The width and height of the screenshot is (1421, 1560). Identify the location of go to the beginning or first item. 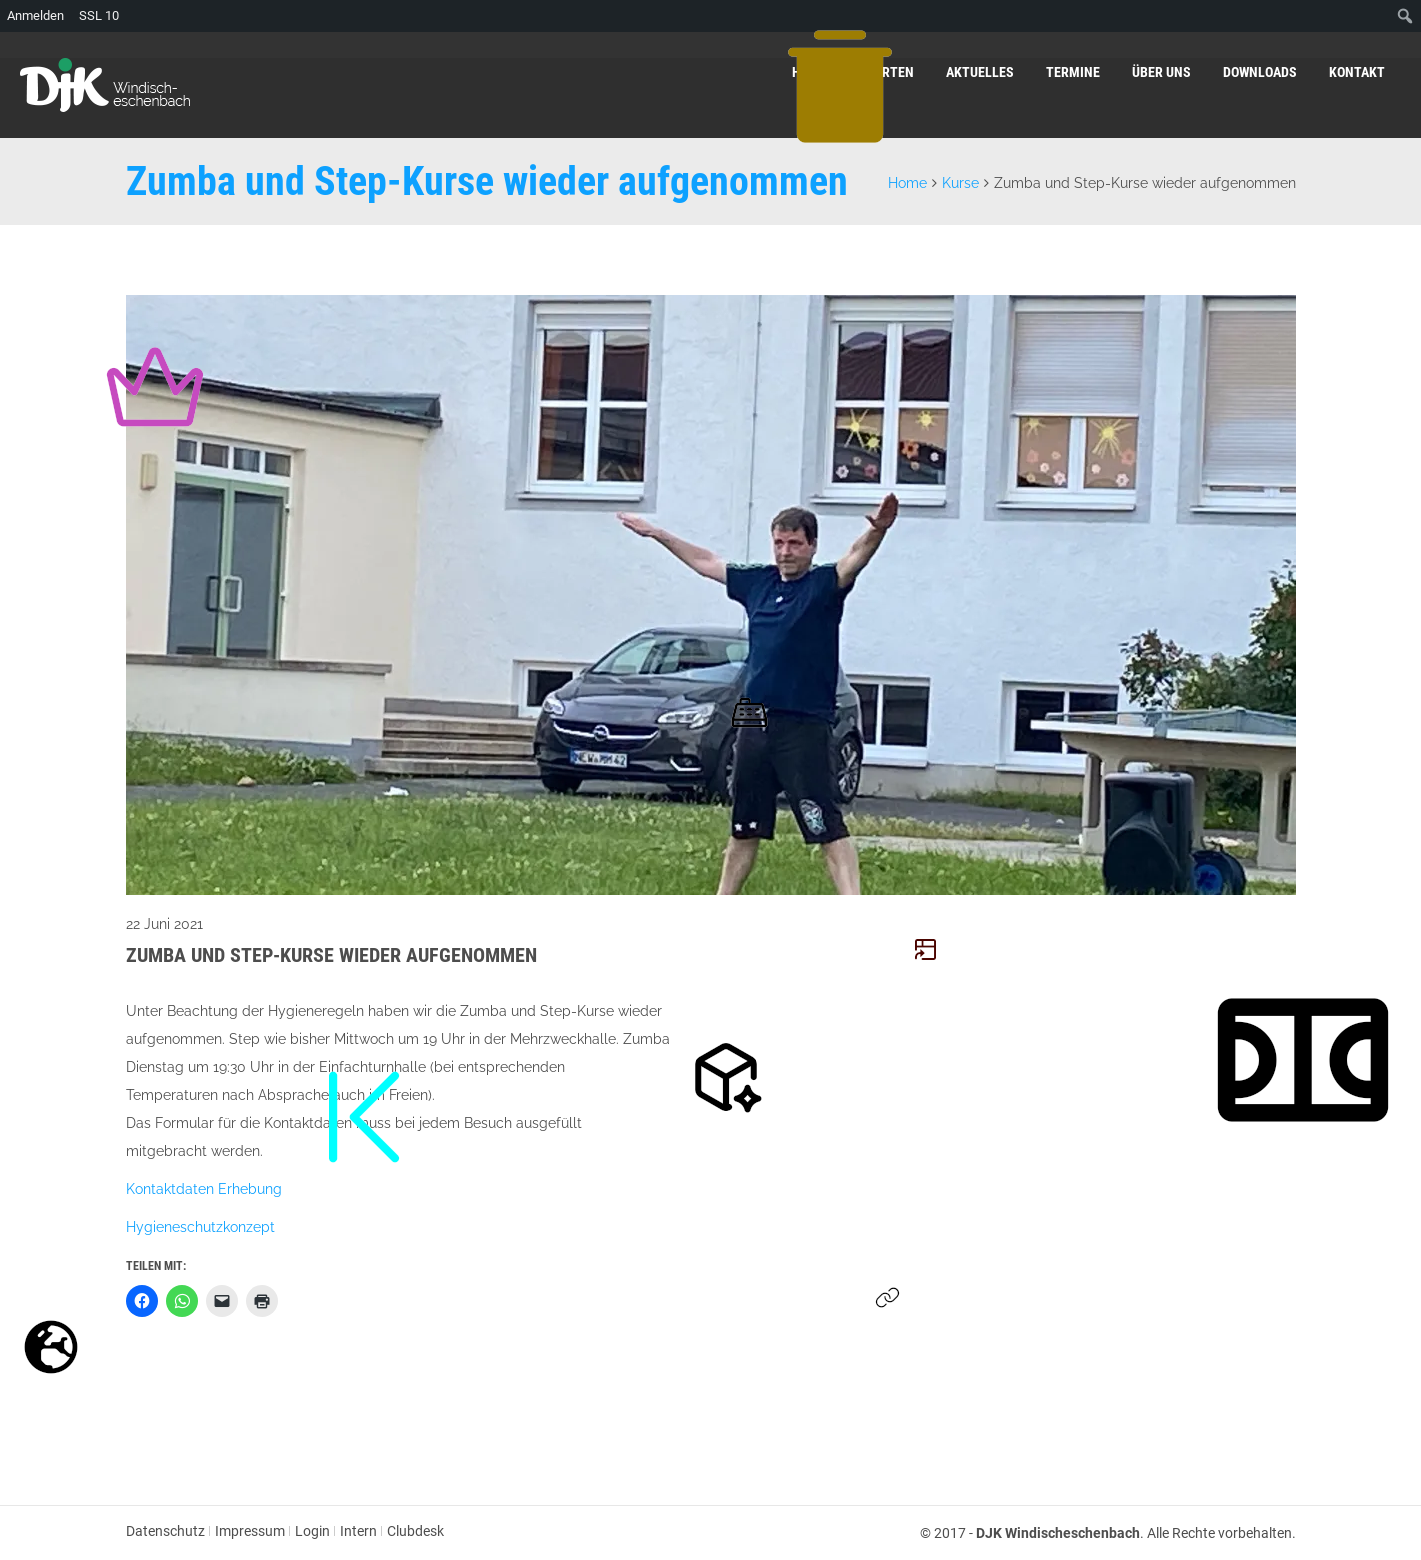
(362, 1117).